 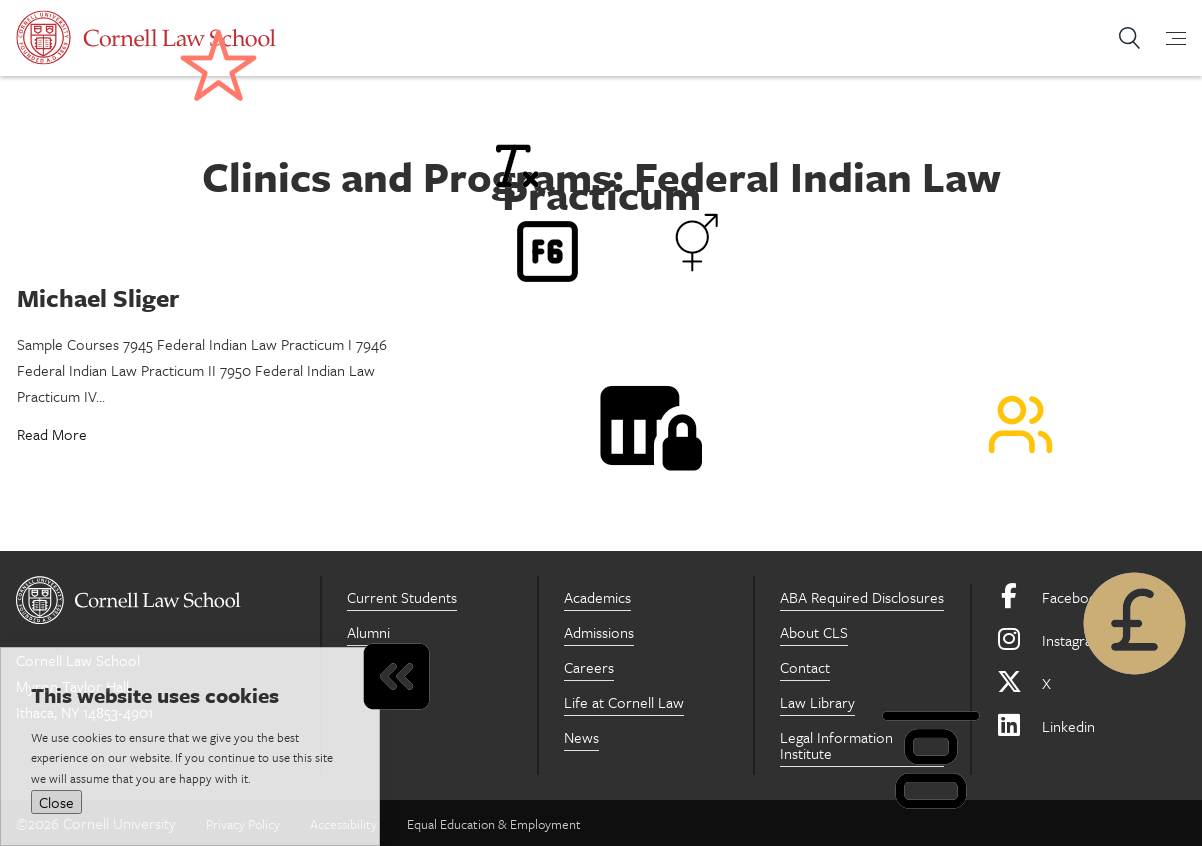 I want to click on add to favorites, so click(x=218, y=65).